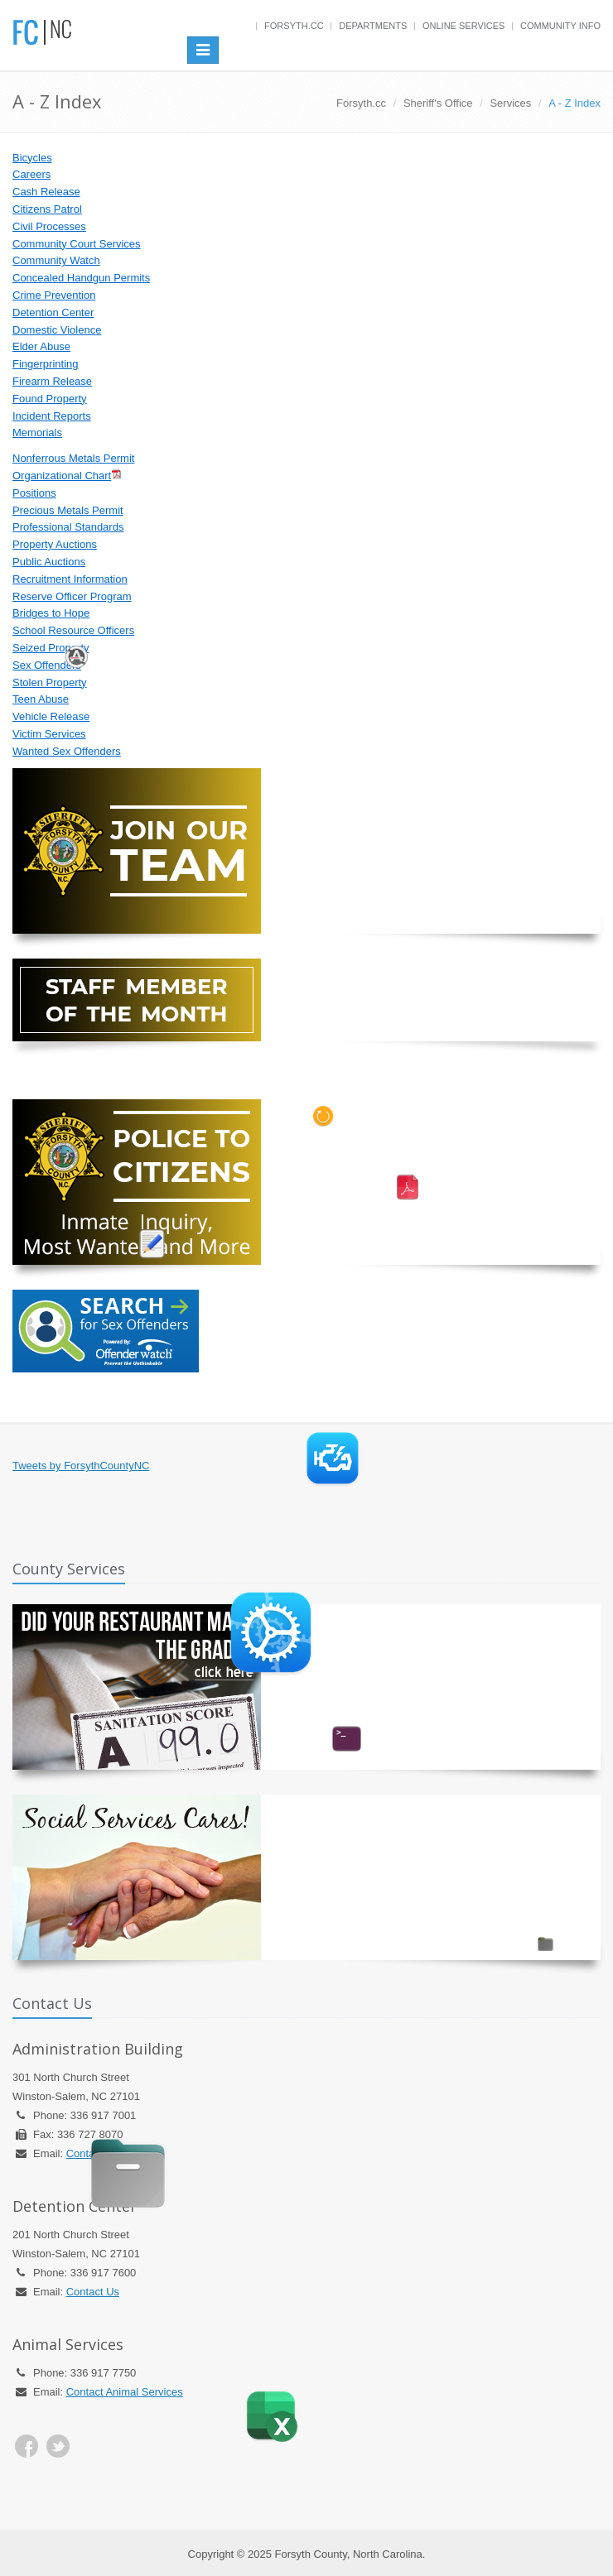  I want to click on restart the system, so click(323, 1116).